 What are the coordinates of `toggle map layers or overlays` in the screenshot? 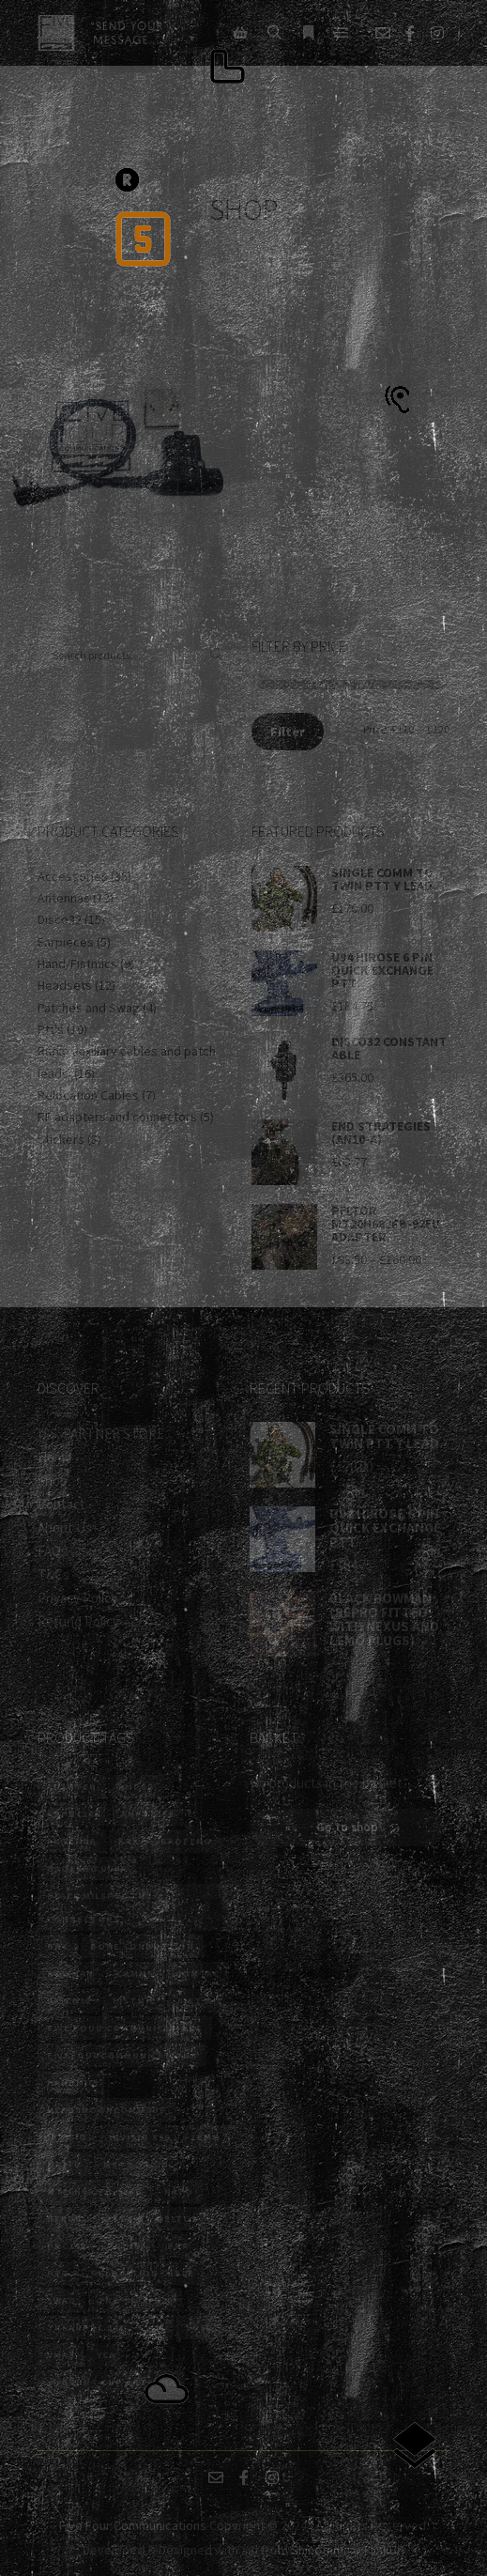 It's located at (415, 2446).